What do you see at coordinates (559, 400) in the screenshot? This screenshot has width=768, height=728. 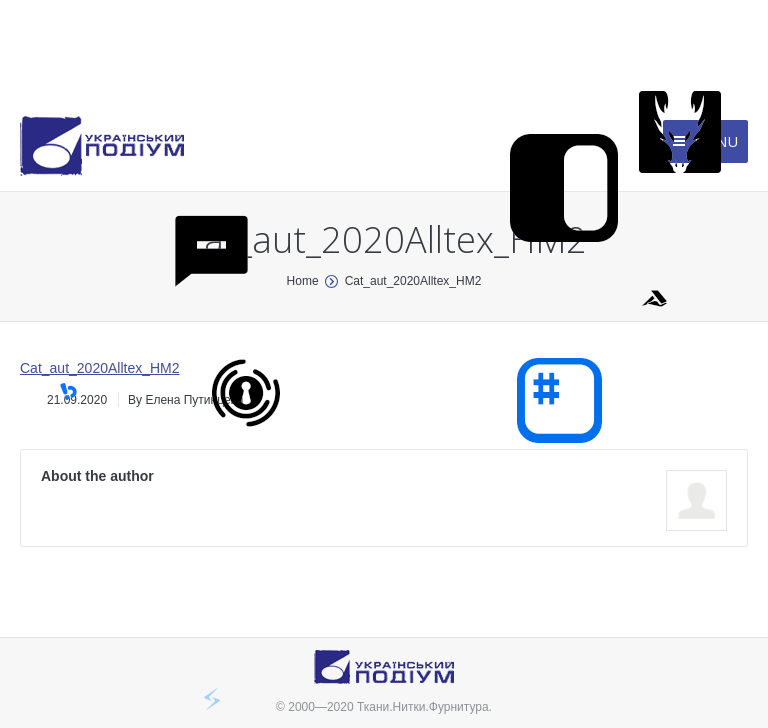 I see `open stackedit markdown editor` at bounding box center [559, 400].